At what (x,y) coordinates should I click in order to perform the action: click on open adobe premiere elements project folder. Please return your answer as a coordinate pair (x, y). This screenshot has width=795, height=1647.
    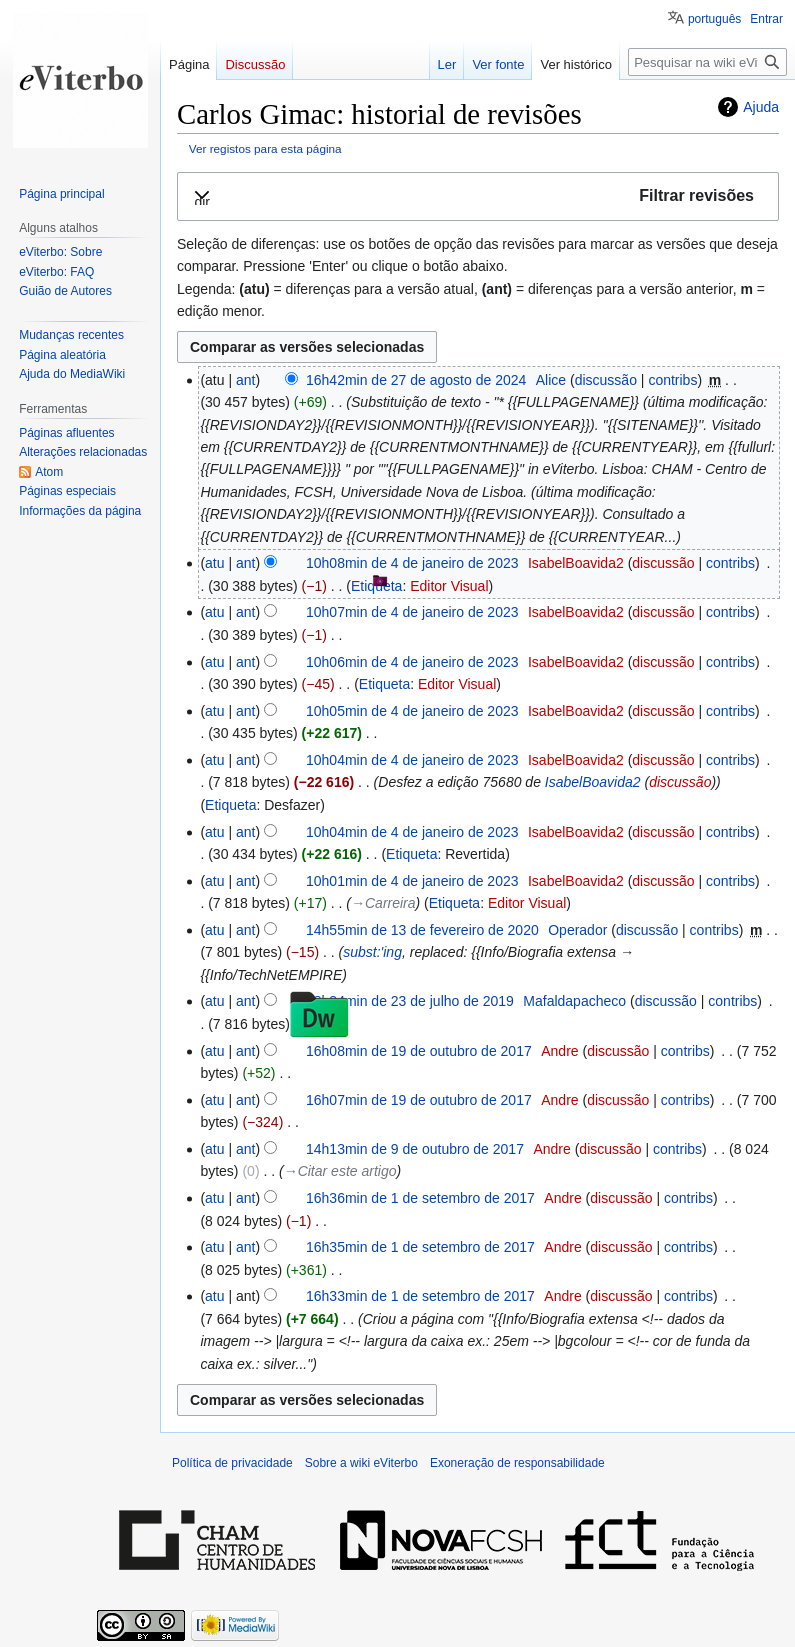
    Looking at the image, I should click on (380, 581).